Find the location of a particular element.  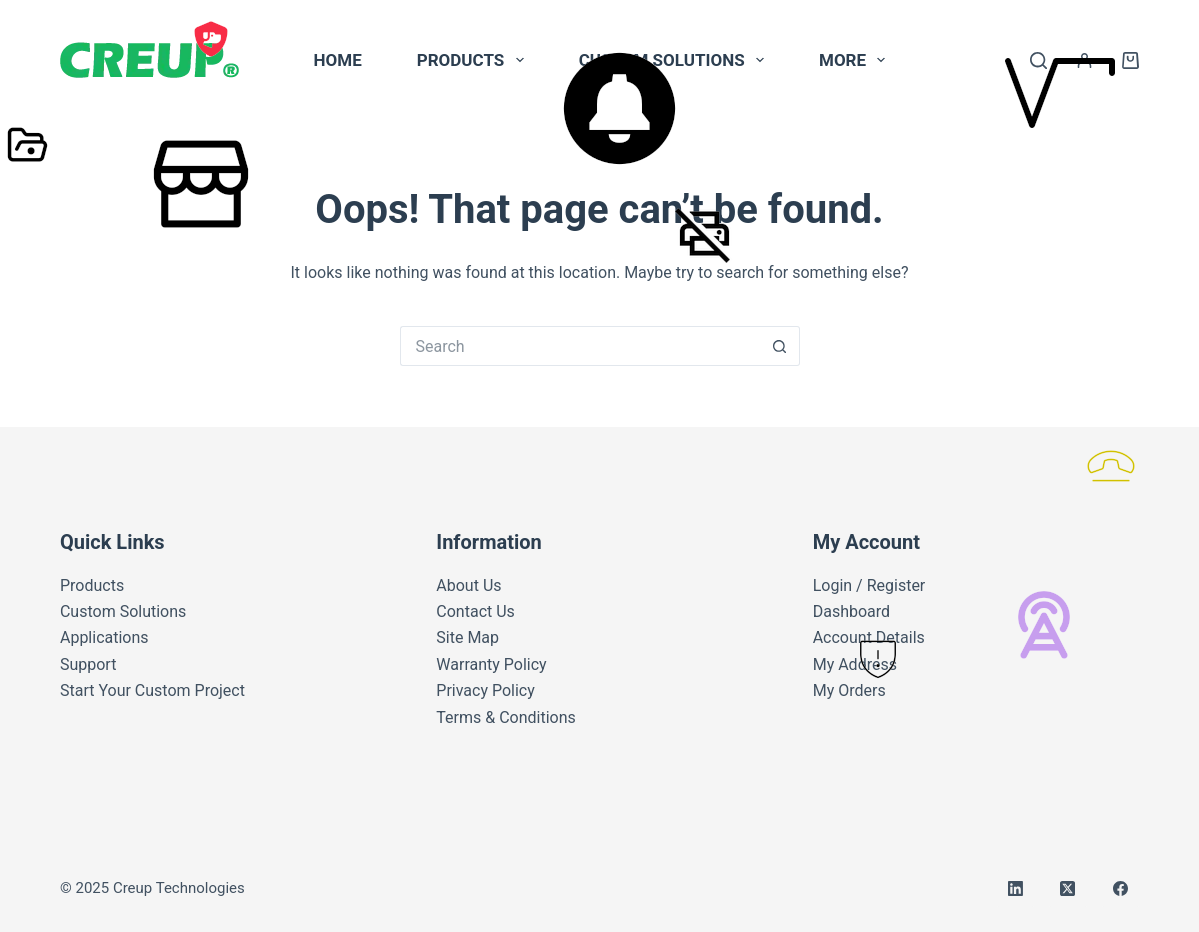

printing is disabled or unavailable is located at coordinates (704, 233).